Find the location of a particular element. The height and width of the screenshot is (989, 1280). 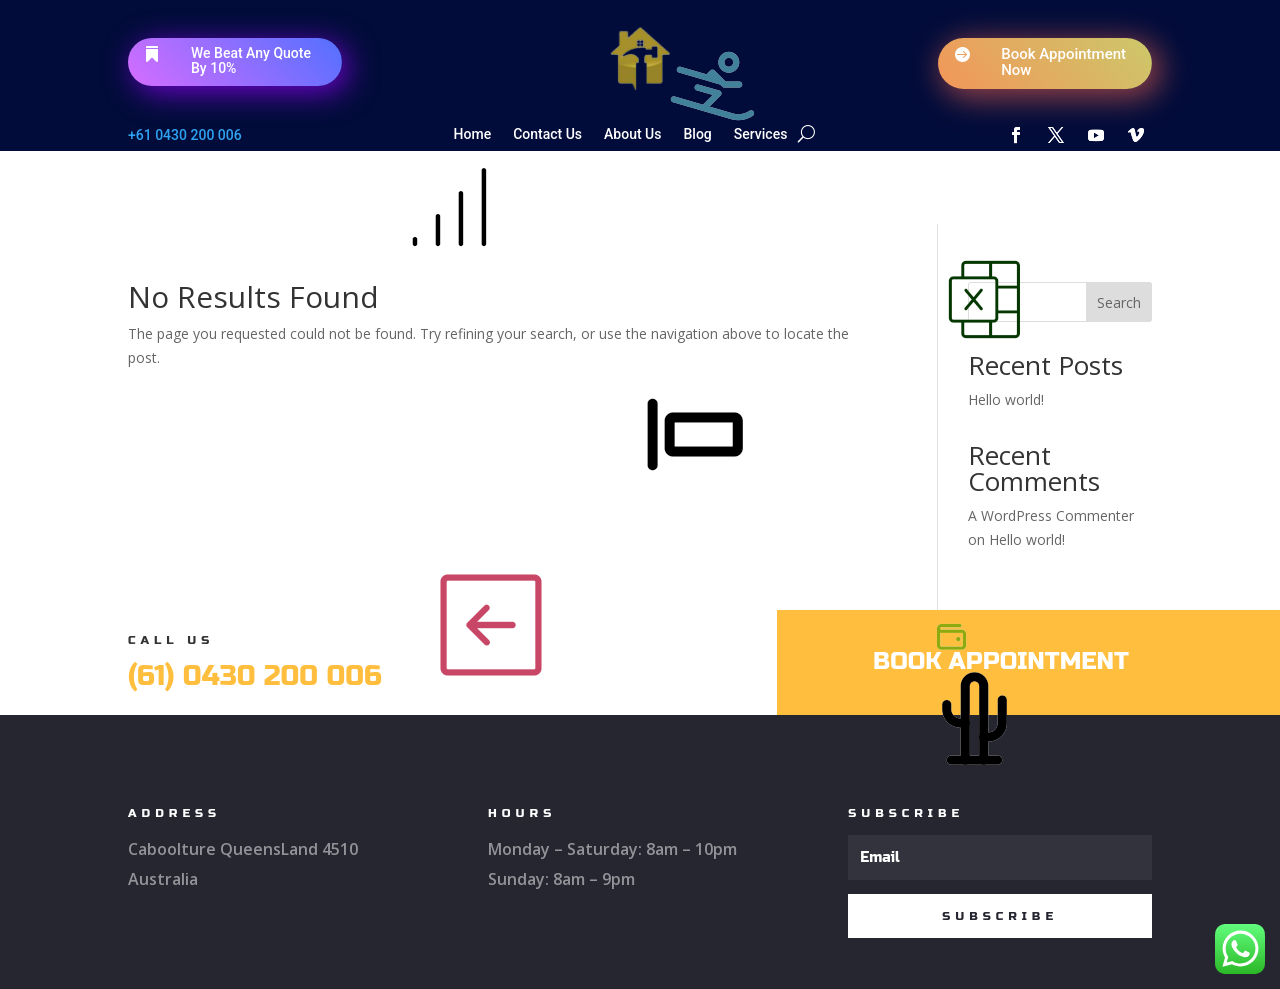

indicates strong cellular network signal is located at coordinates (465, 202).